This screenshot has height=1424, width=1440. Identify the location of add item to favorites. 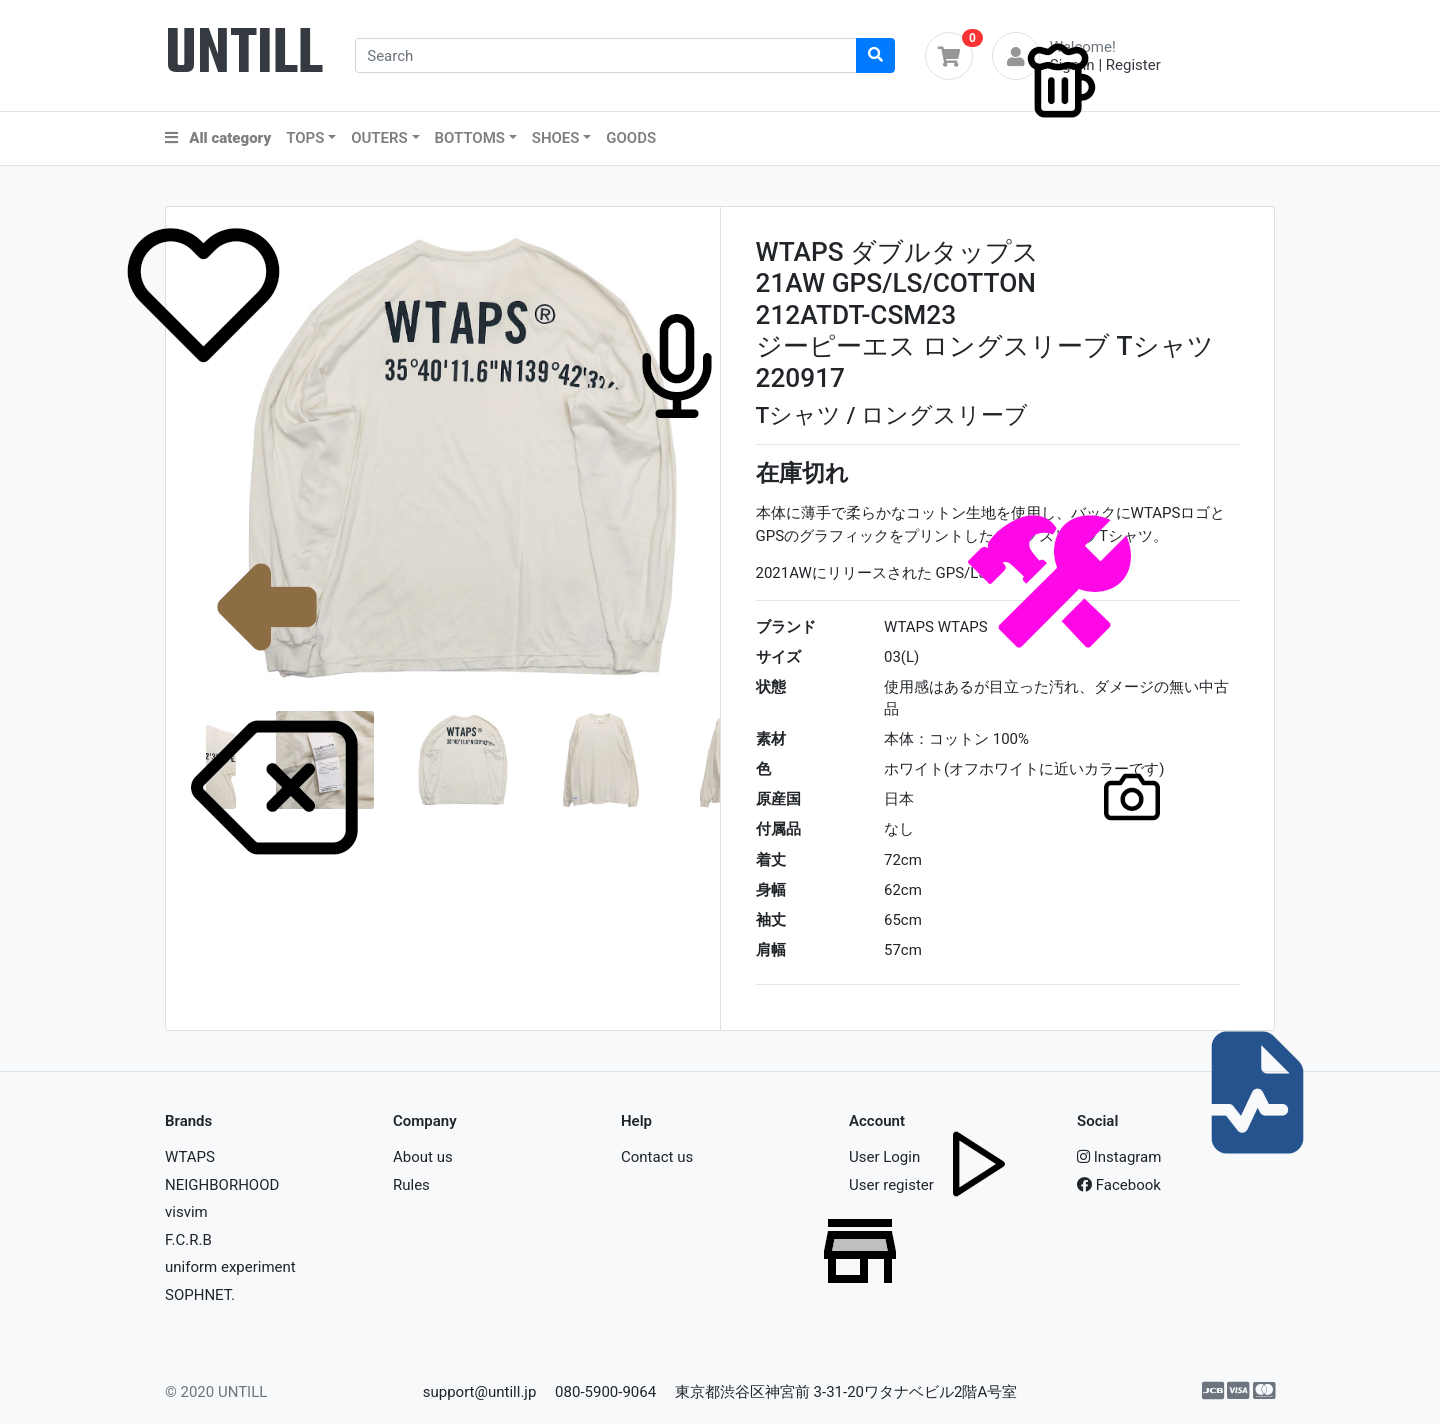
(203, 294).